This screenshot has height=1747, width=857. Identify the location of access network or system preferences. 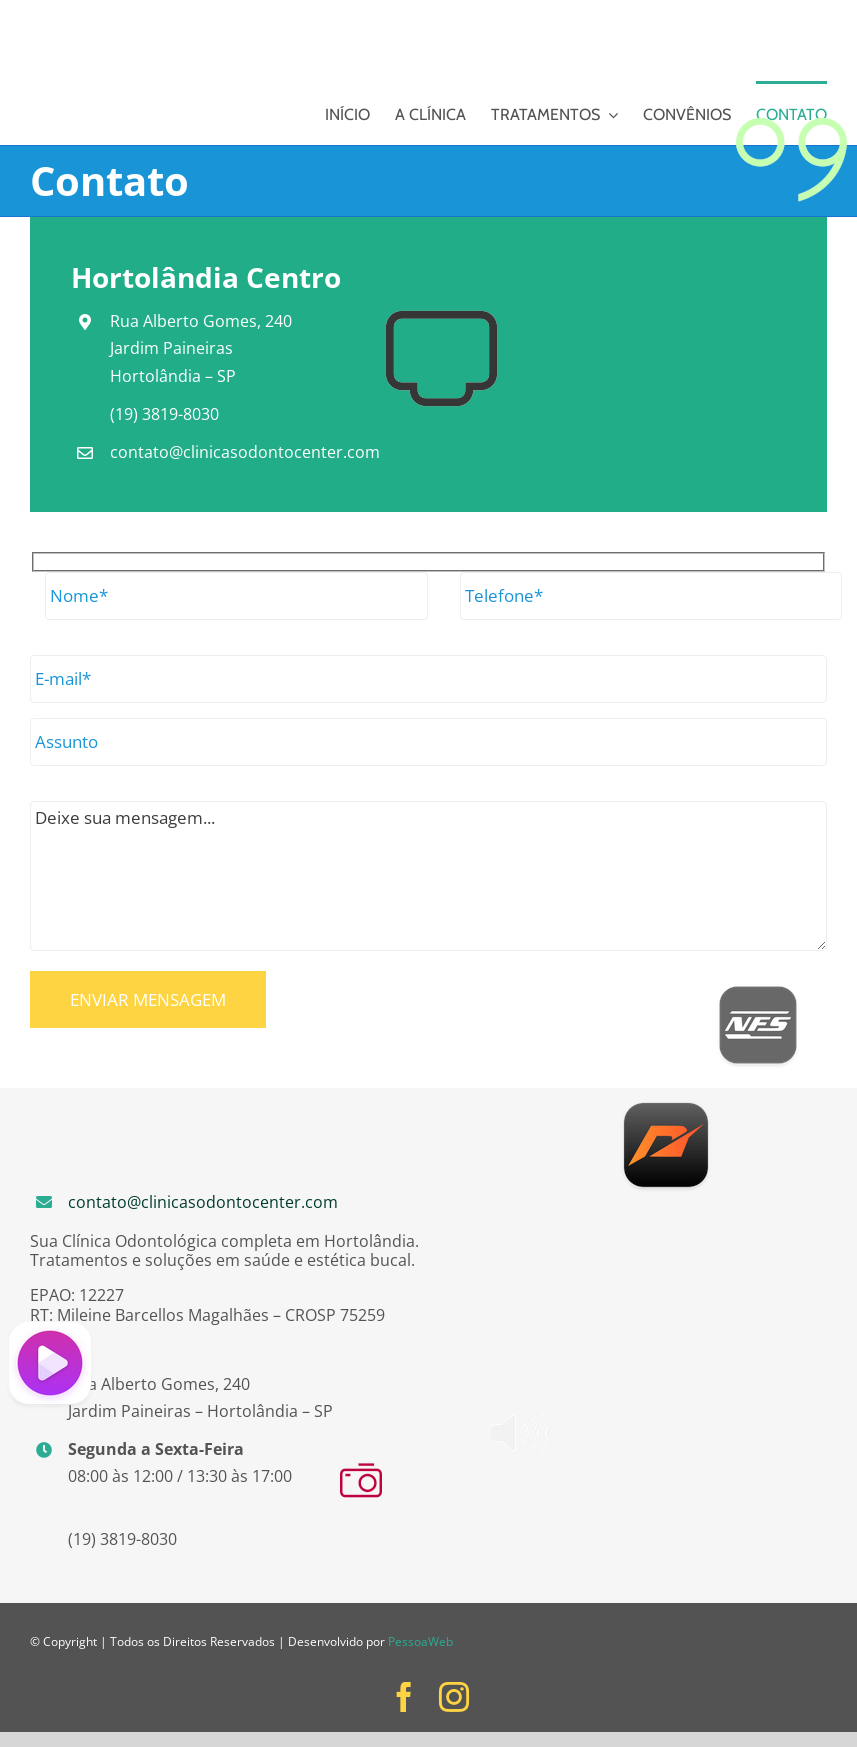
(441, 358).